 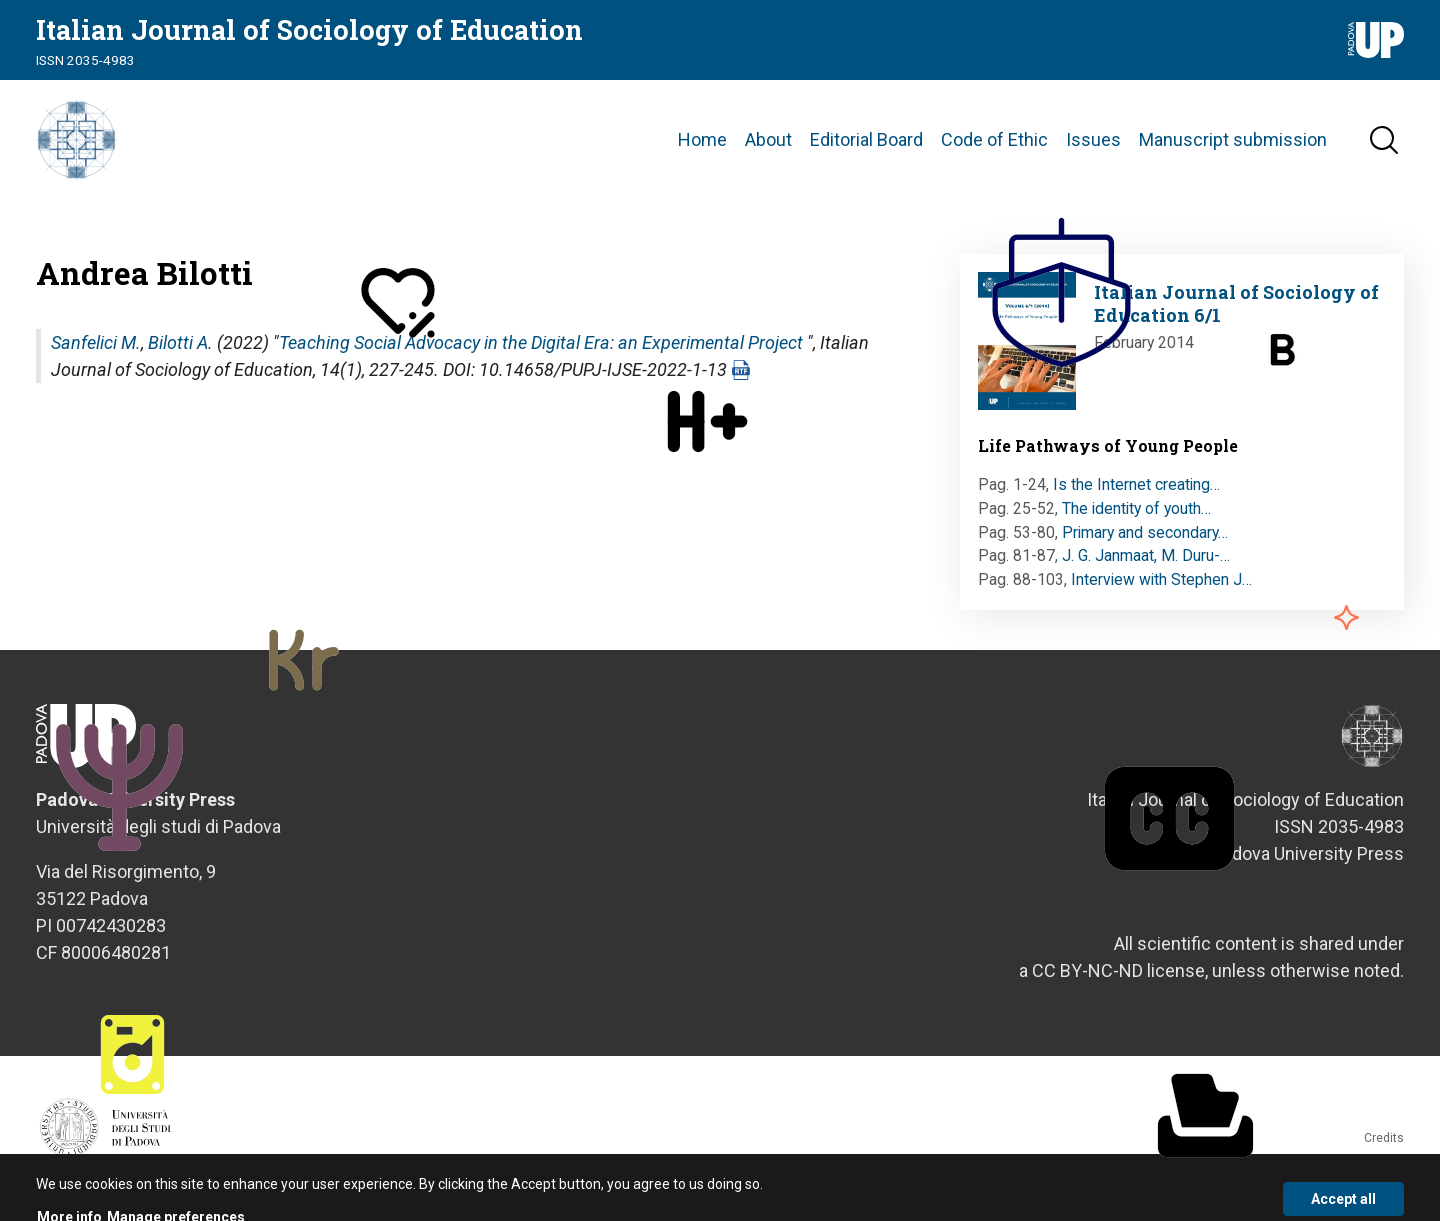 What do you see at coordinates (304, 660) in the screenshot?
I see `indicates swedish krona currency` at bounding box center [304, 660].